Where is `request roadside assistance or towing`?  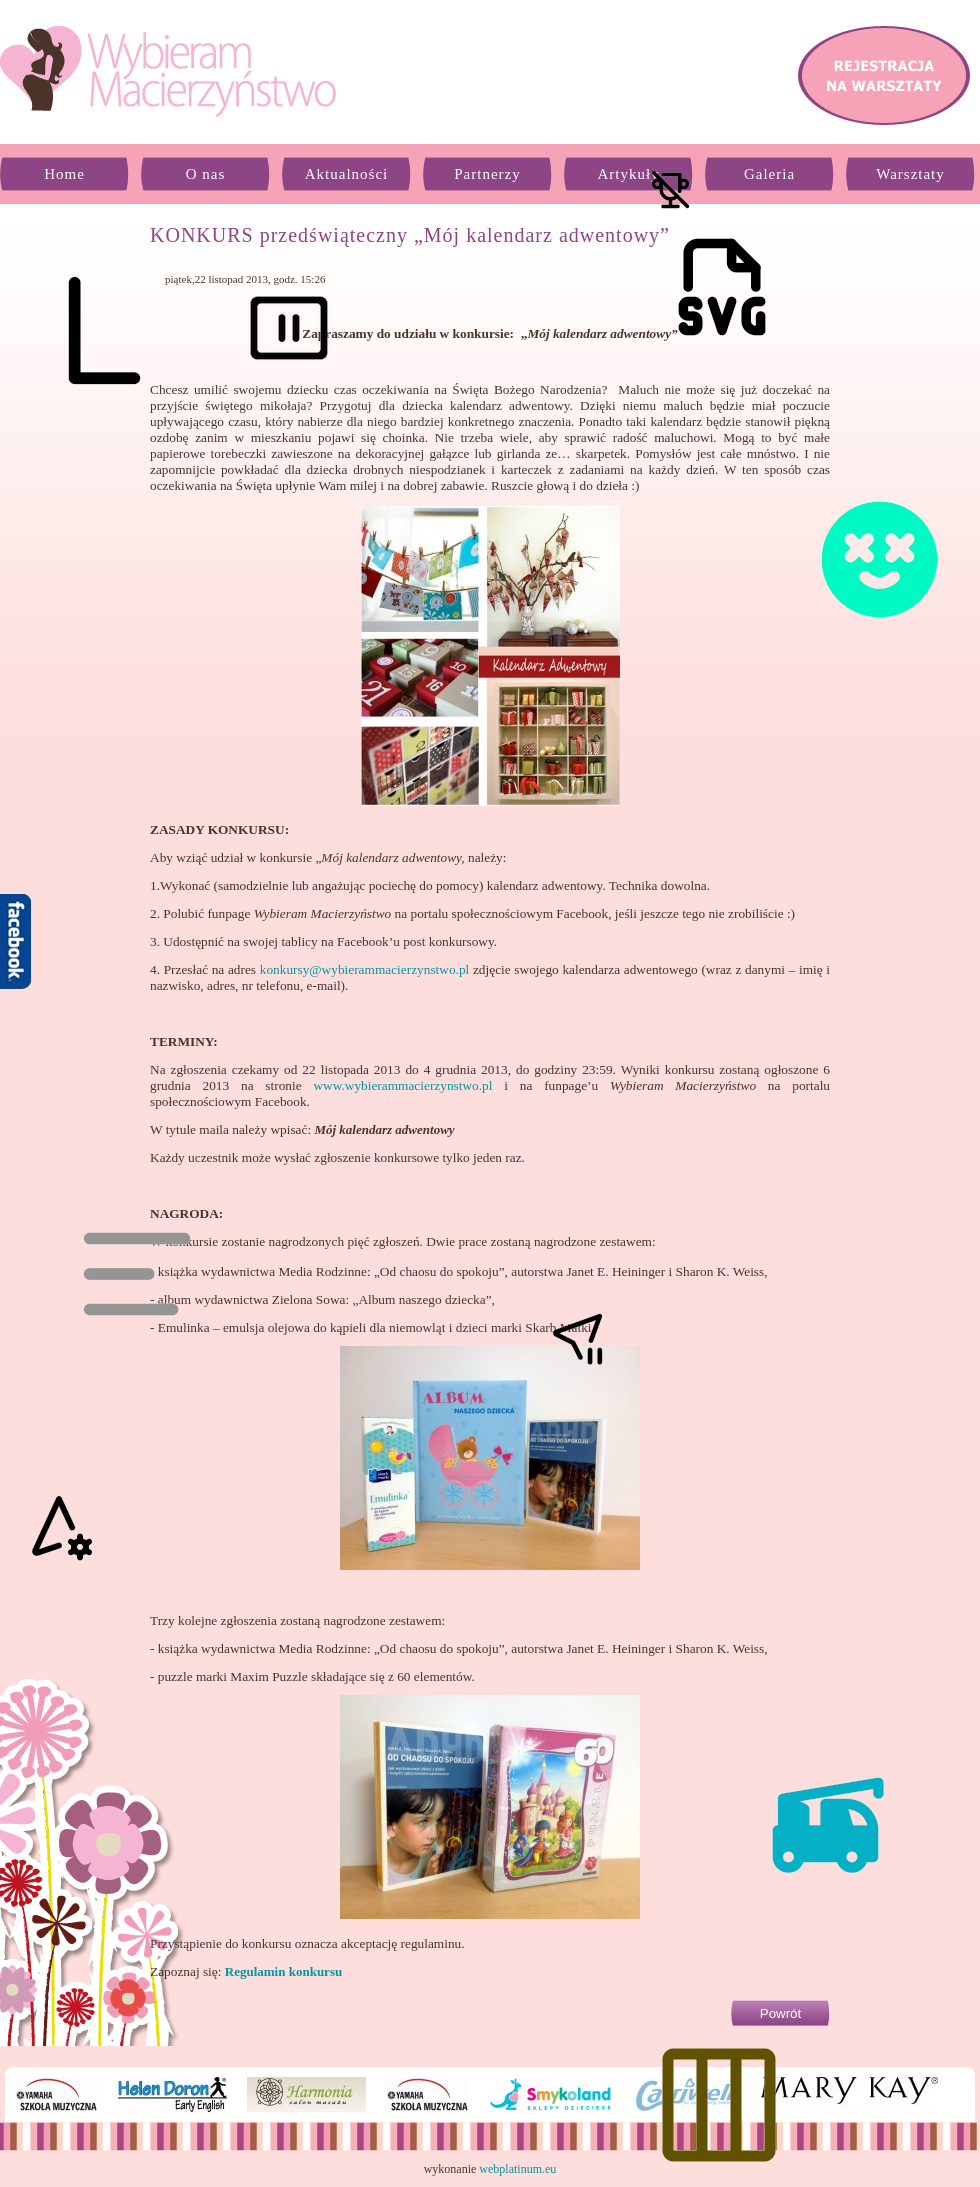 request roadside assistance or towing is located at coordinates (825, 1830).